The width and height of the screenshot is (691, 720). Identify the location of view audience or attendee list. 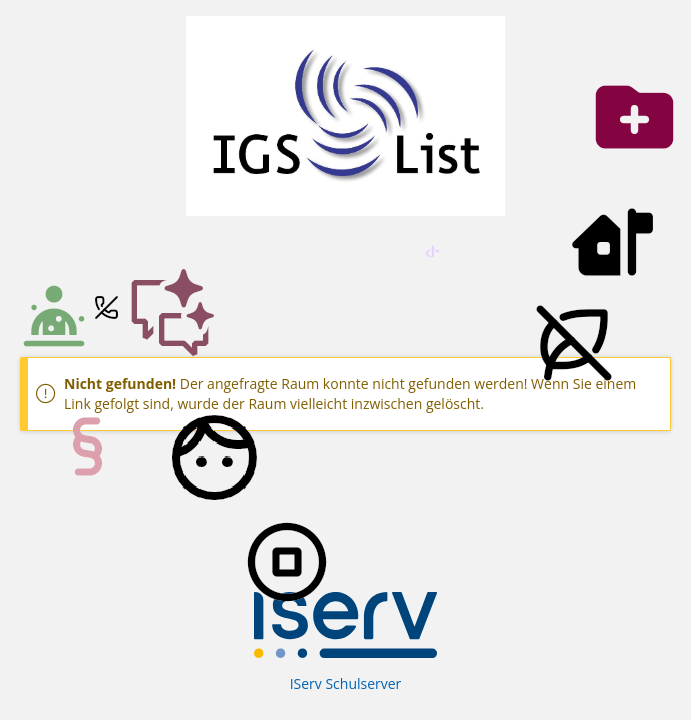
(54, 316).